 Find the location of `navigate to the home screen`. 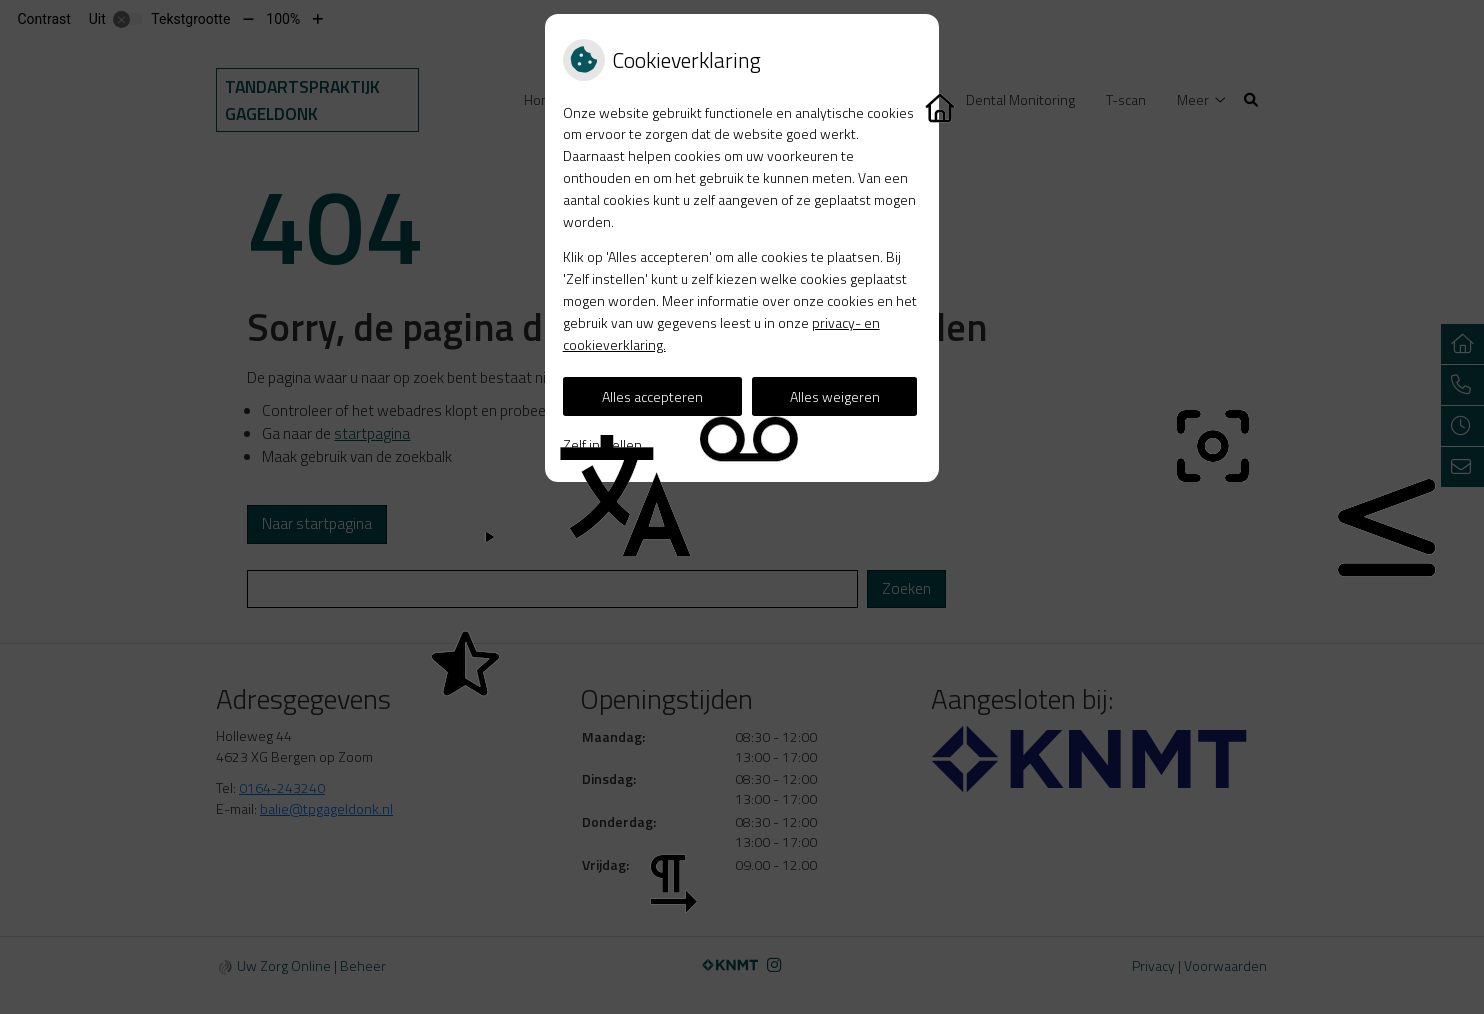

navigate to the home screen is located at coordinates (940, 108).